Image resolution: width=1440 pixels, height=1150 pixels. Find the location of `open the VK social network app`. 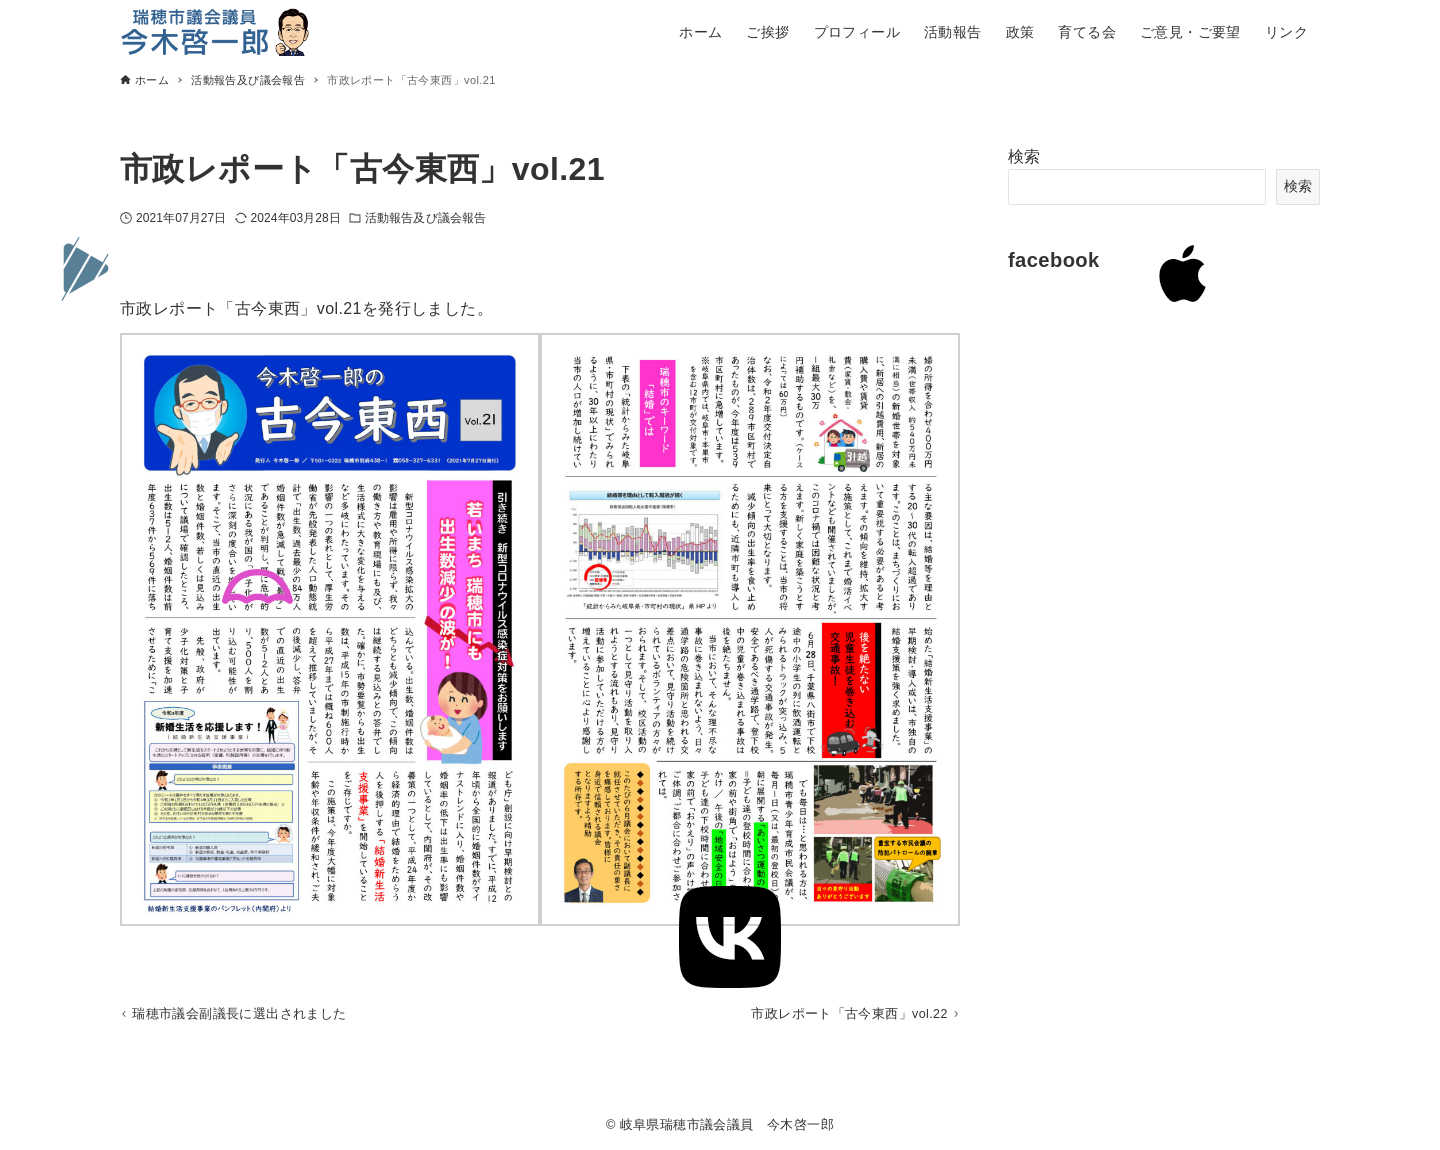

open the VK social network app is located at coordinates (730, 937).